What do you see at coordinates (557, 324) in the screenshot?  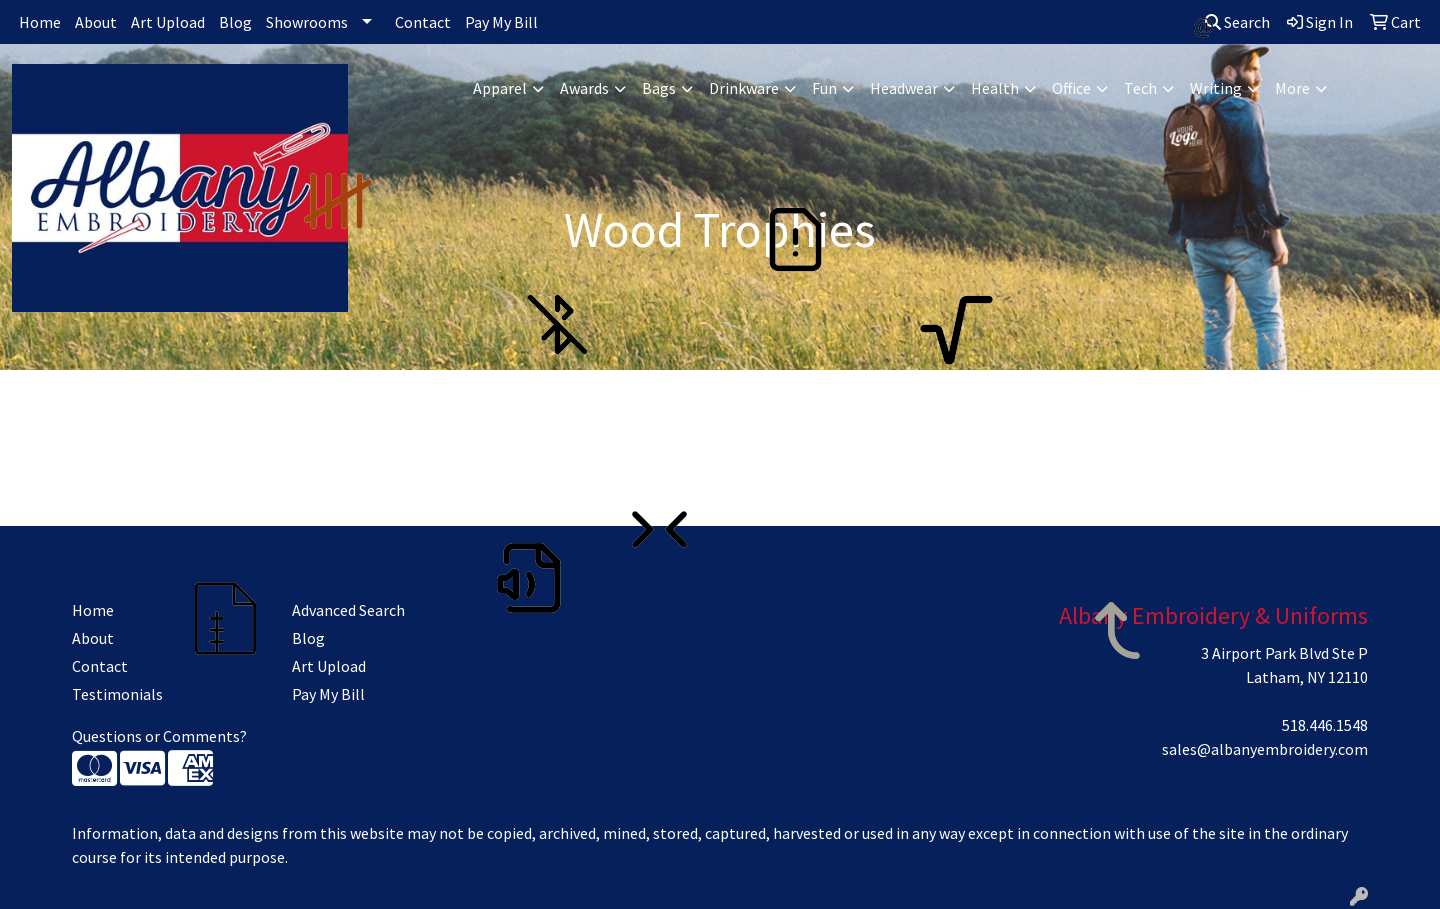 I see `bluetooth is currently disabled` at bounding box center [557, 324].